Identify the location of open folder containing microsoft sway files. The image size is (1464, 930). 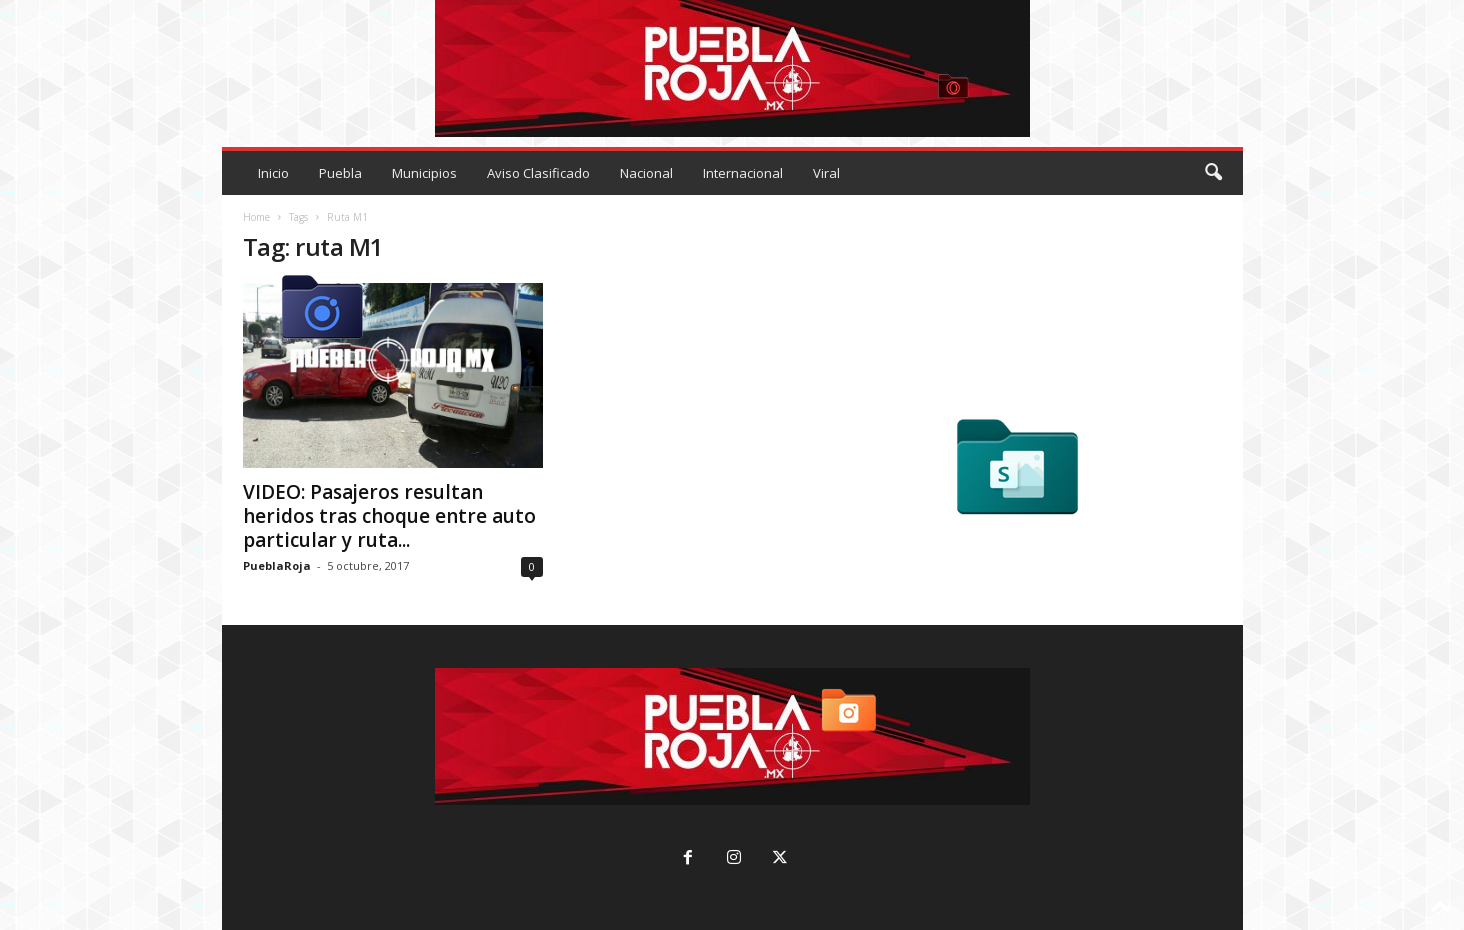
(1017, 470).